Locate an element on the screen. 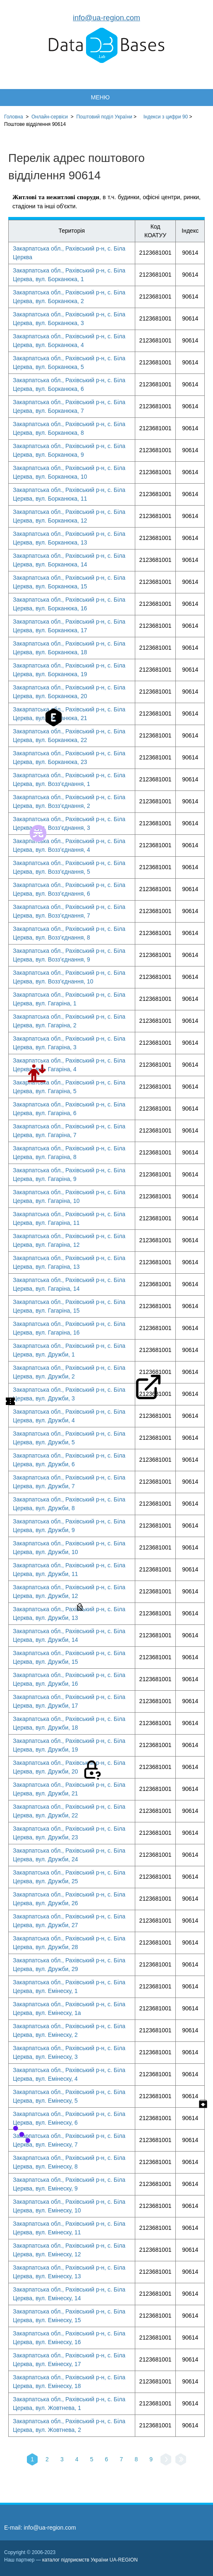 Image resolution: width=213 pixels, height=2576 pixels. download user profile is located at coordinates (37, 1073).